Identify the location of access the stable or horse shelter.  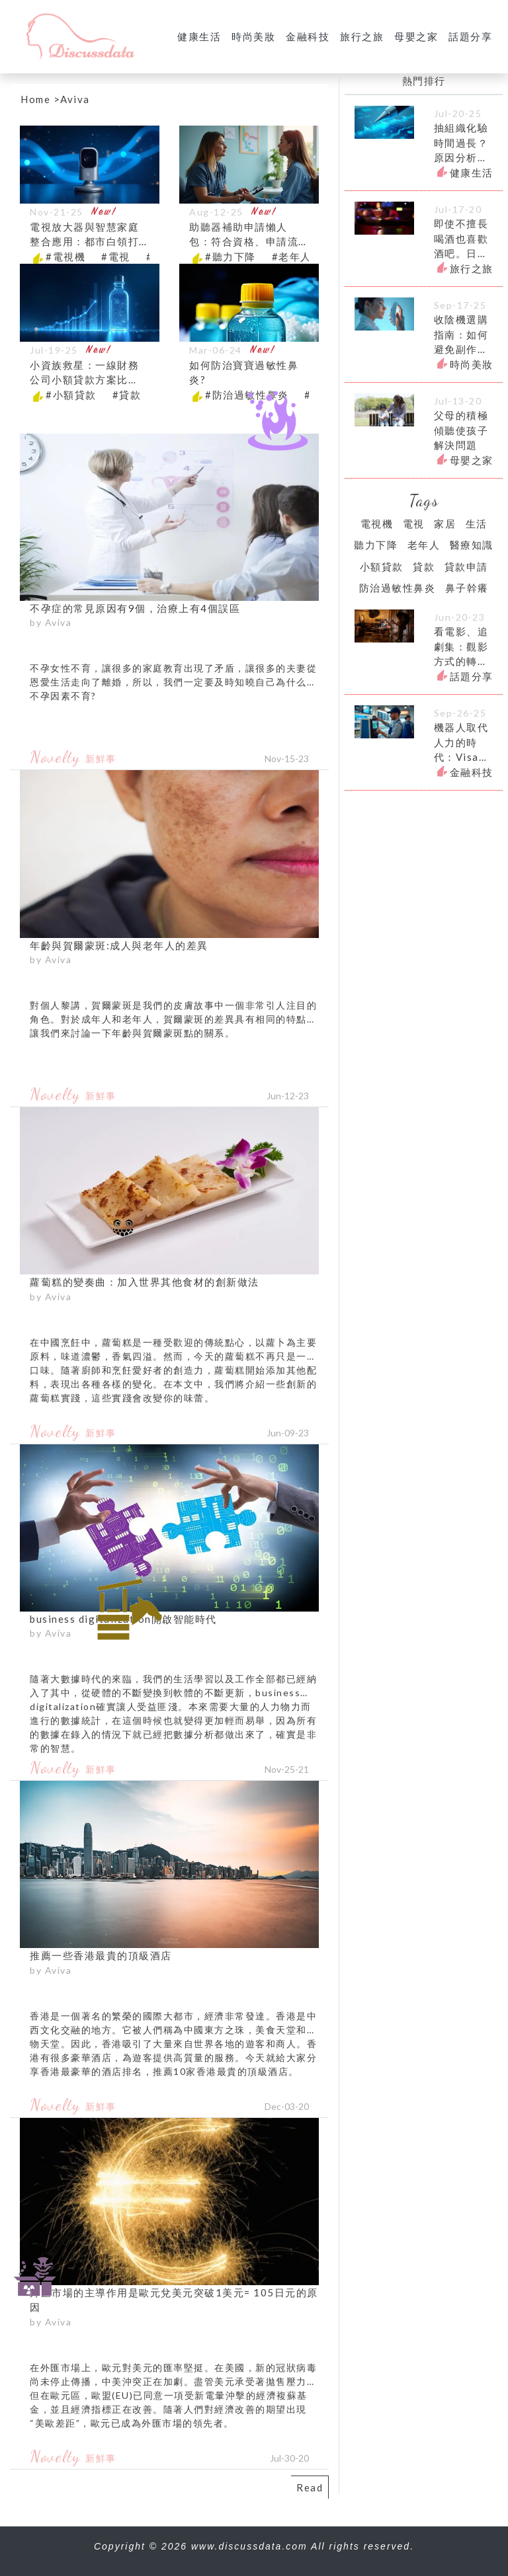
(130, 1606).